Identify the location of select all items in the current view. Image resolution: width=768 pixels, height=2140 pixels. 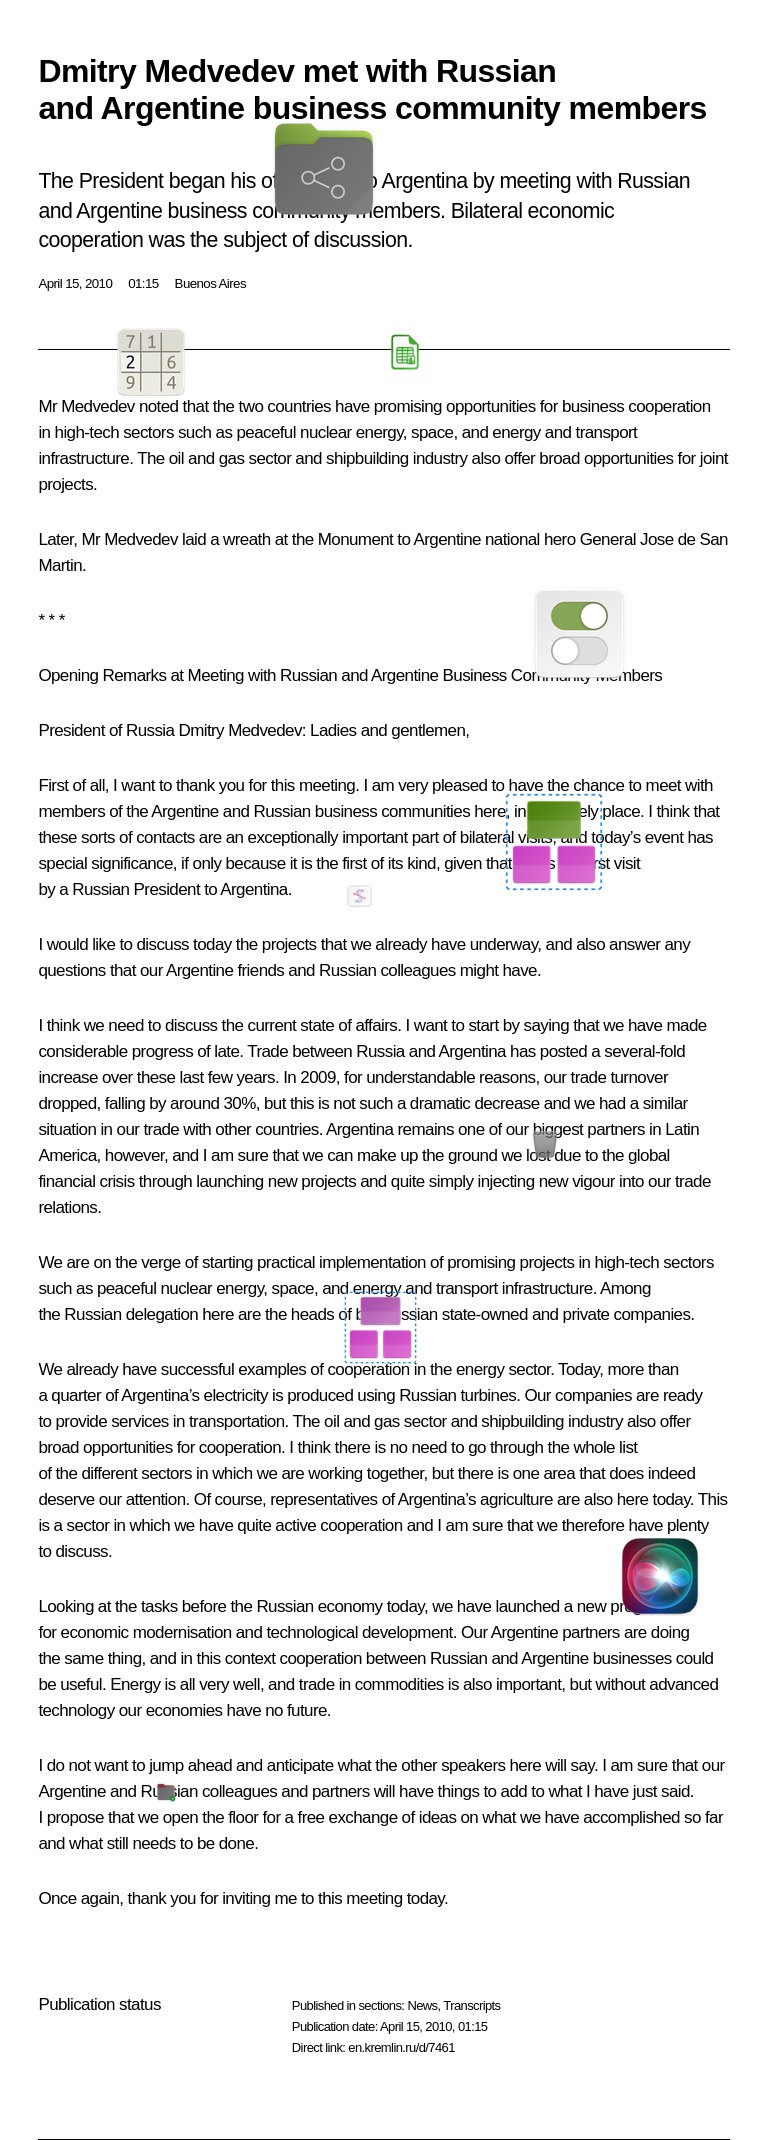
(380, 1327).